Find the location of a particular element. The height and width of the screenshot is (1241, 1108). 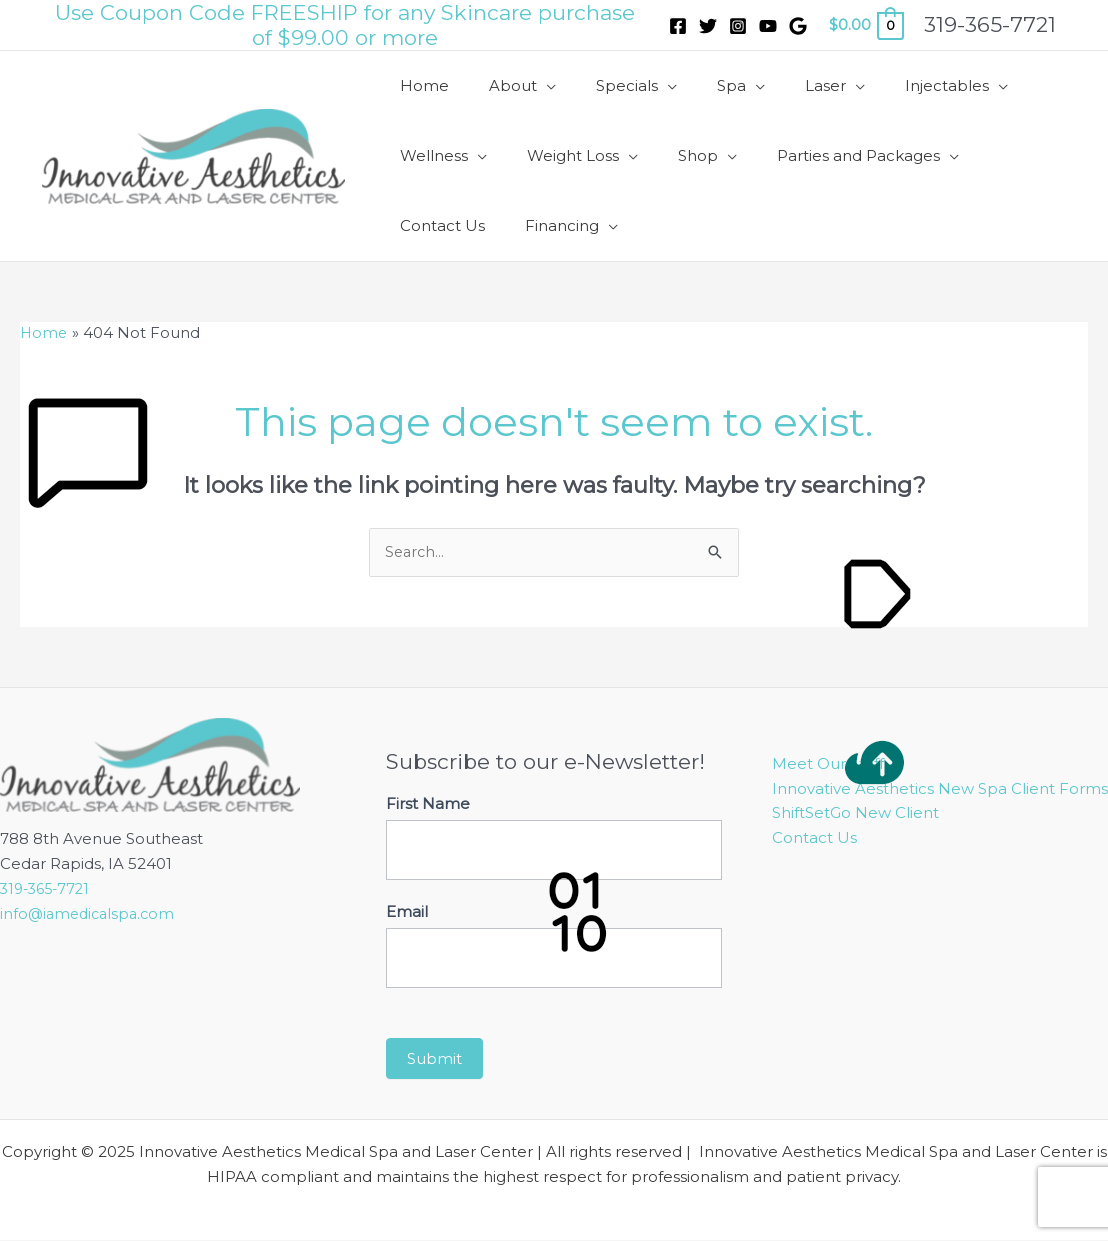

upload file to cloud storage is located at coordinates (874, 762).